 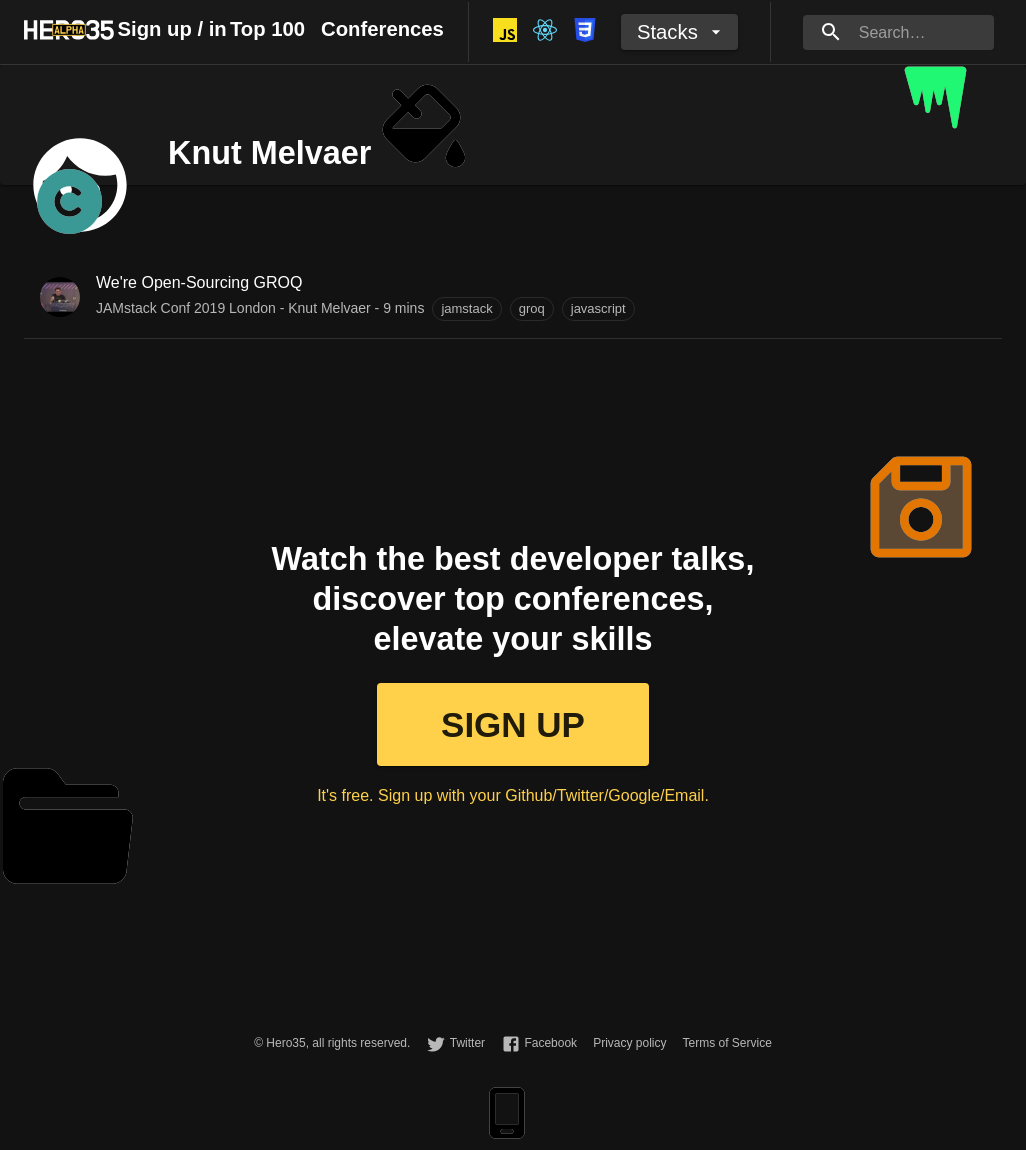 What do you see at coordinates (921, 507) in the screenshot?
I see `save current file or document` at bounding box center [921, 507].